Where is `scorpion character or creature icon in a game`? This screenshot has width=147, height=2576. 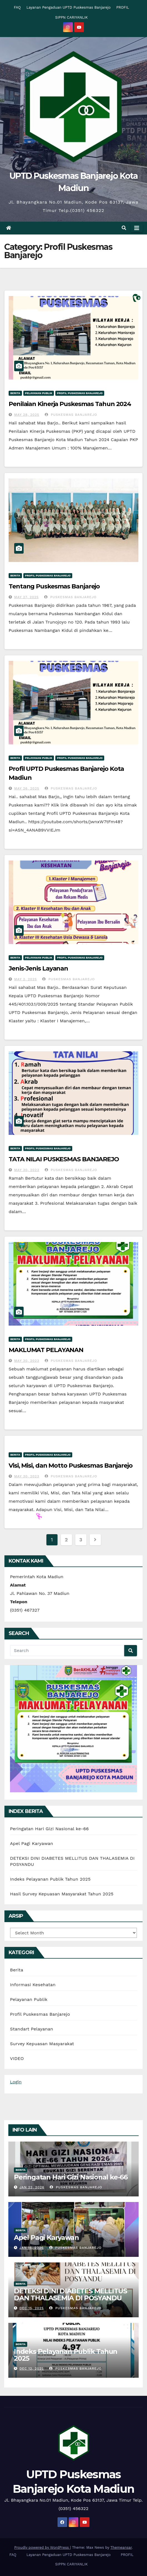
scorpion character or creature icon in a game is located at coordinates (39, 1516).